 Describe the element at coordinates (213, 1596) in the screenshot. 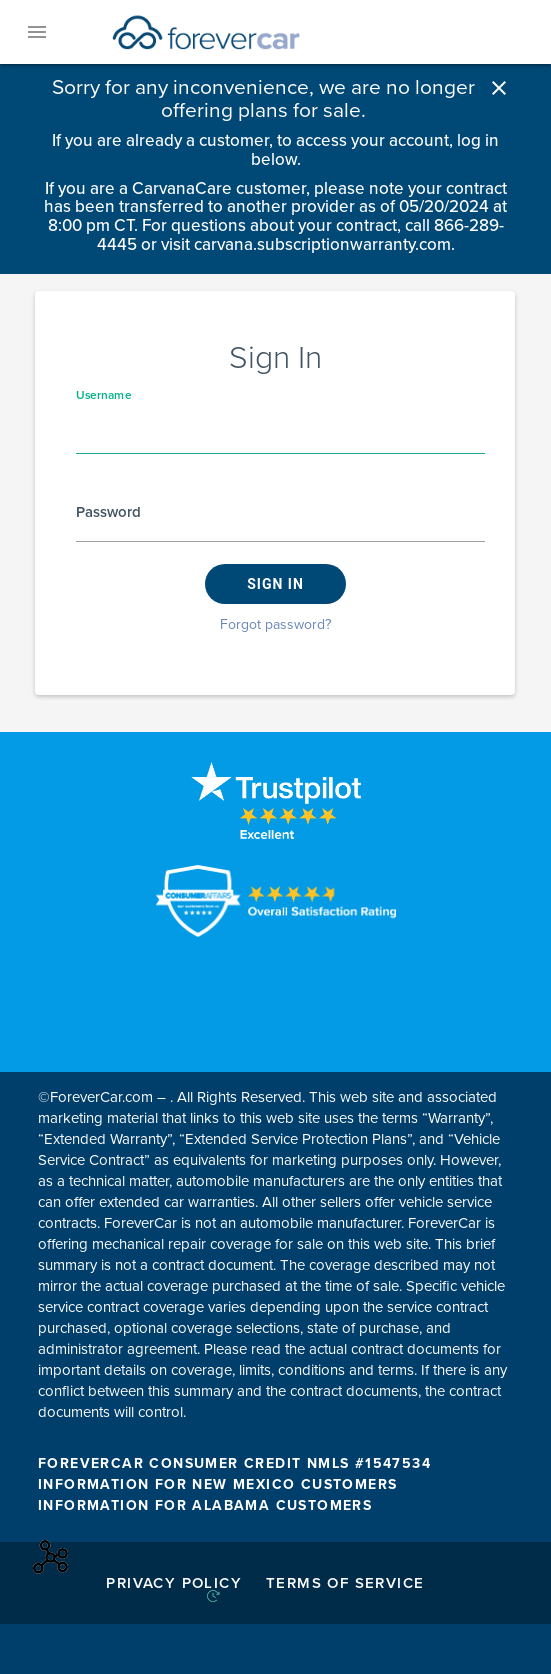

I see `redo or restore a previous action` at that location.